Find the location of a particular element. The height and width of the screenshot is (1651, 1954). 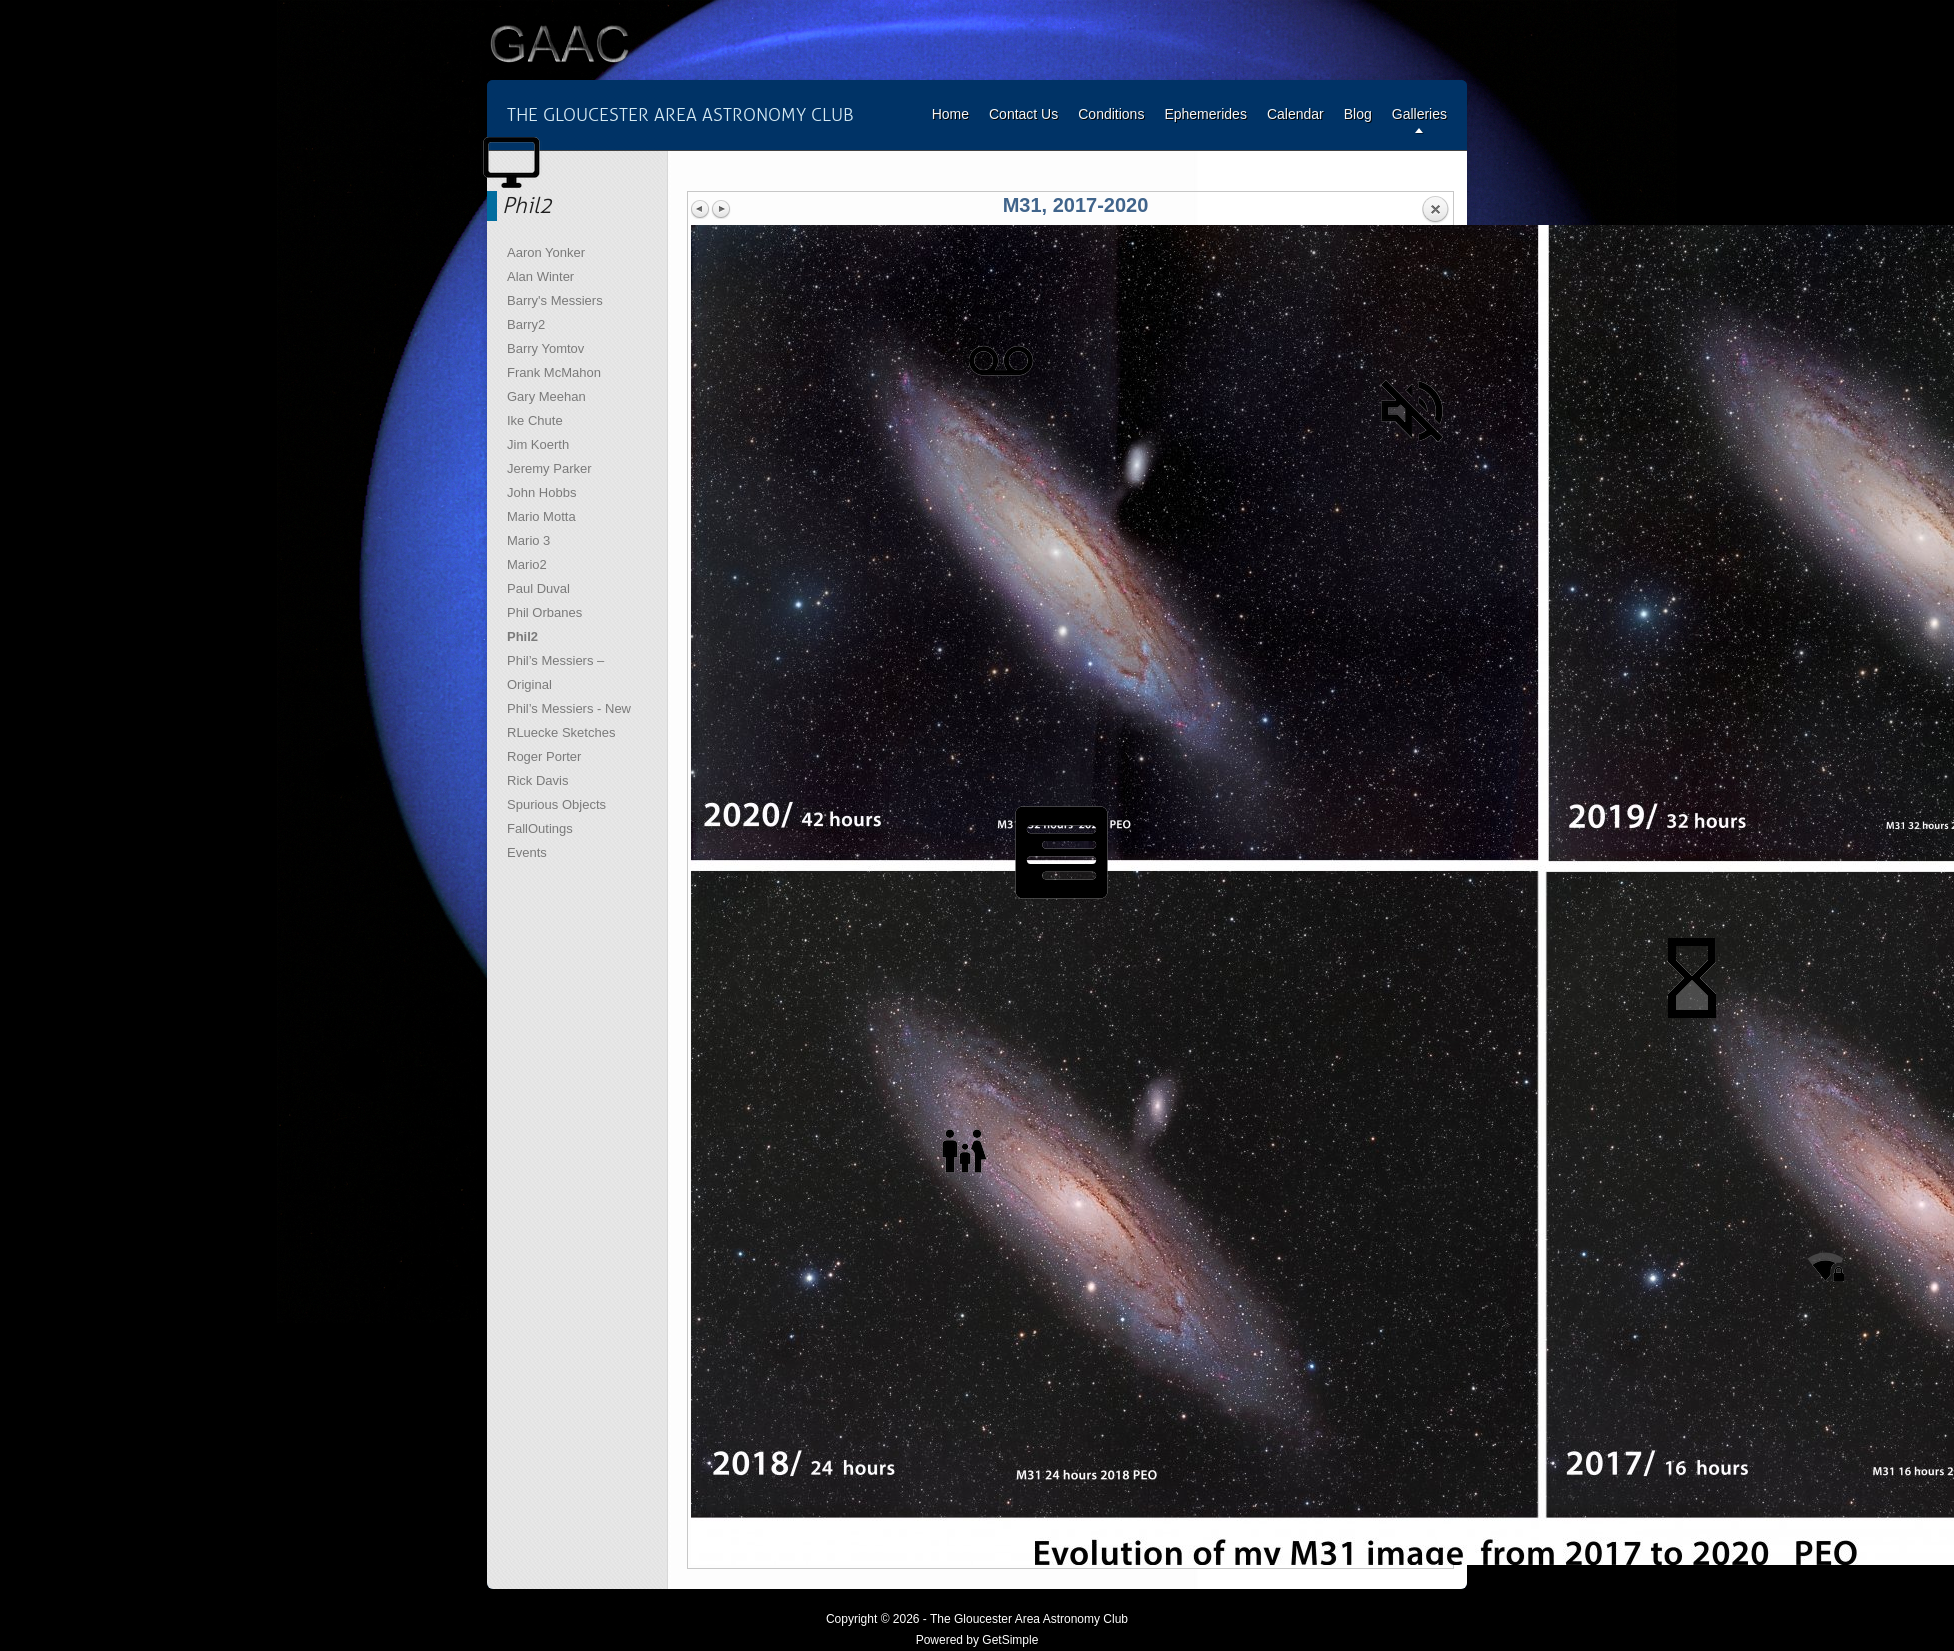

access voicemail messages is located at coordinates (1001, 362).